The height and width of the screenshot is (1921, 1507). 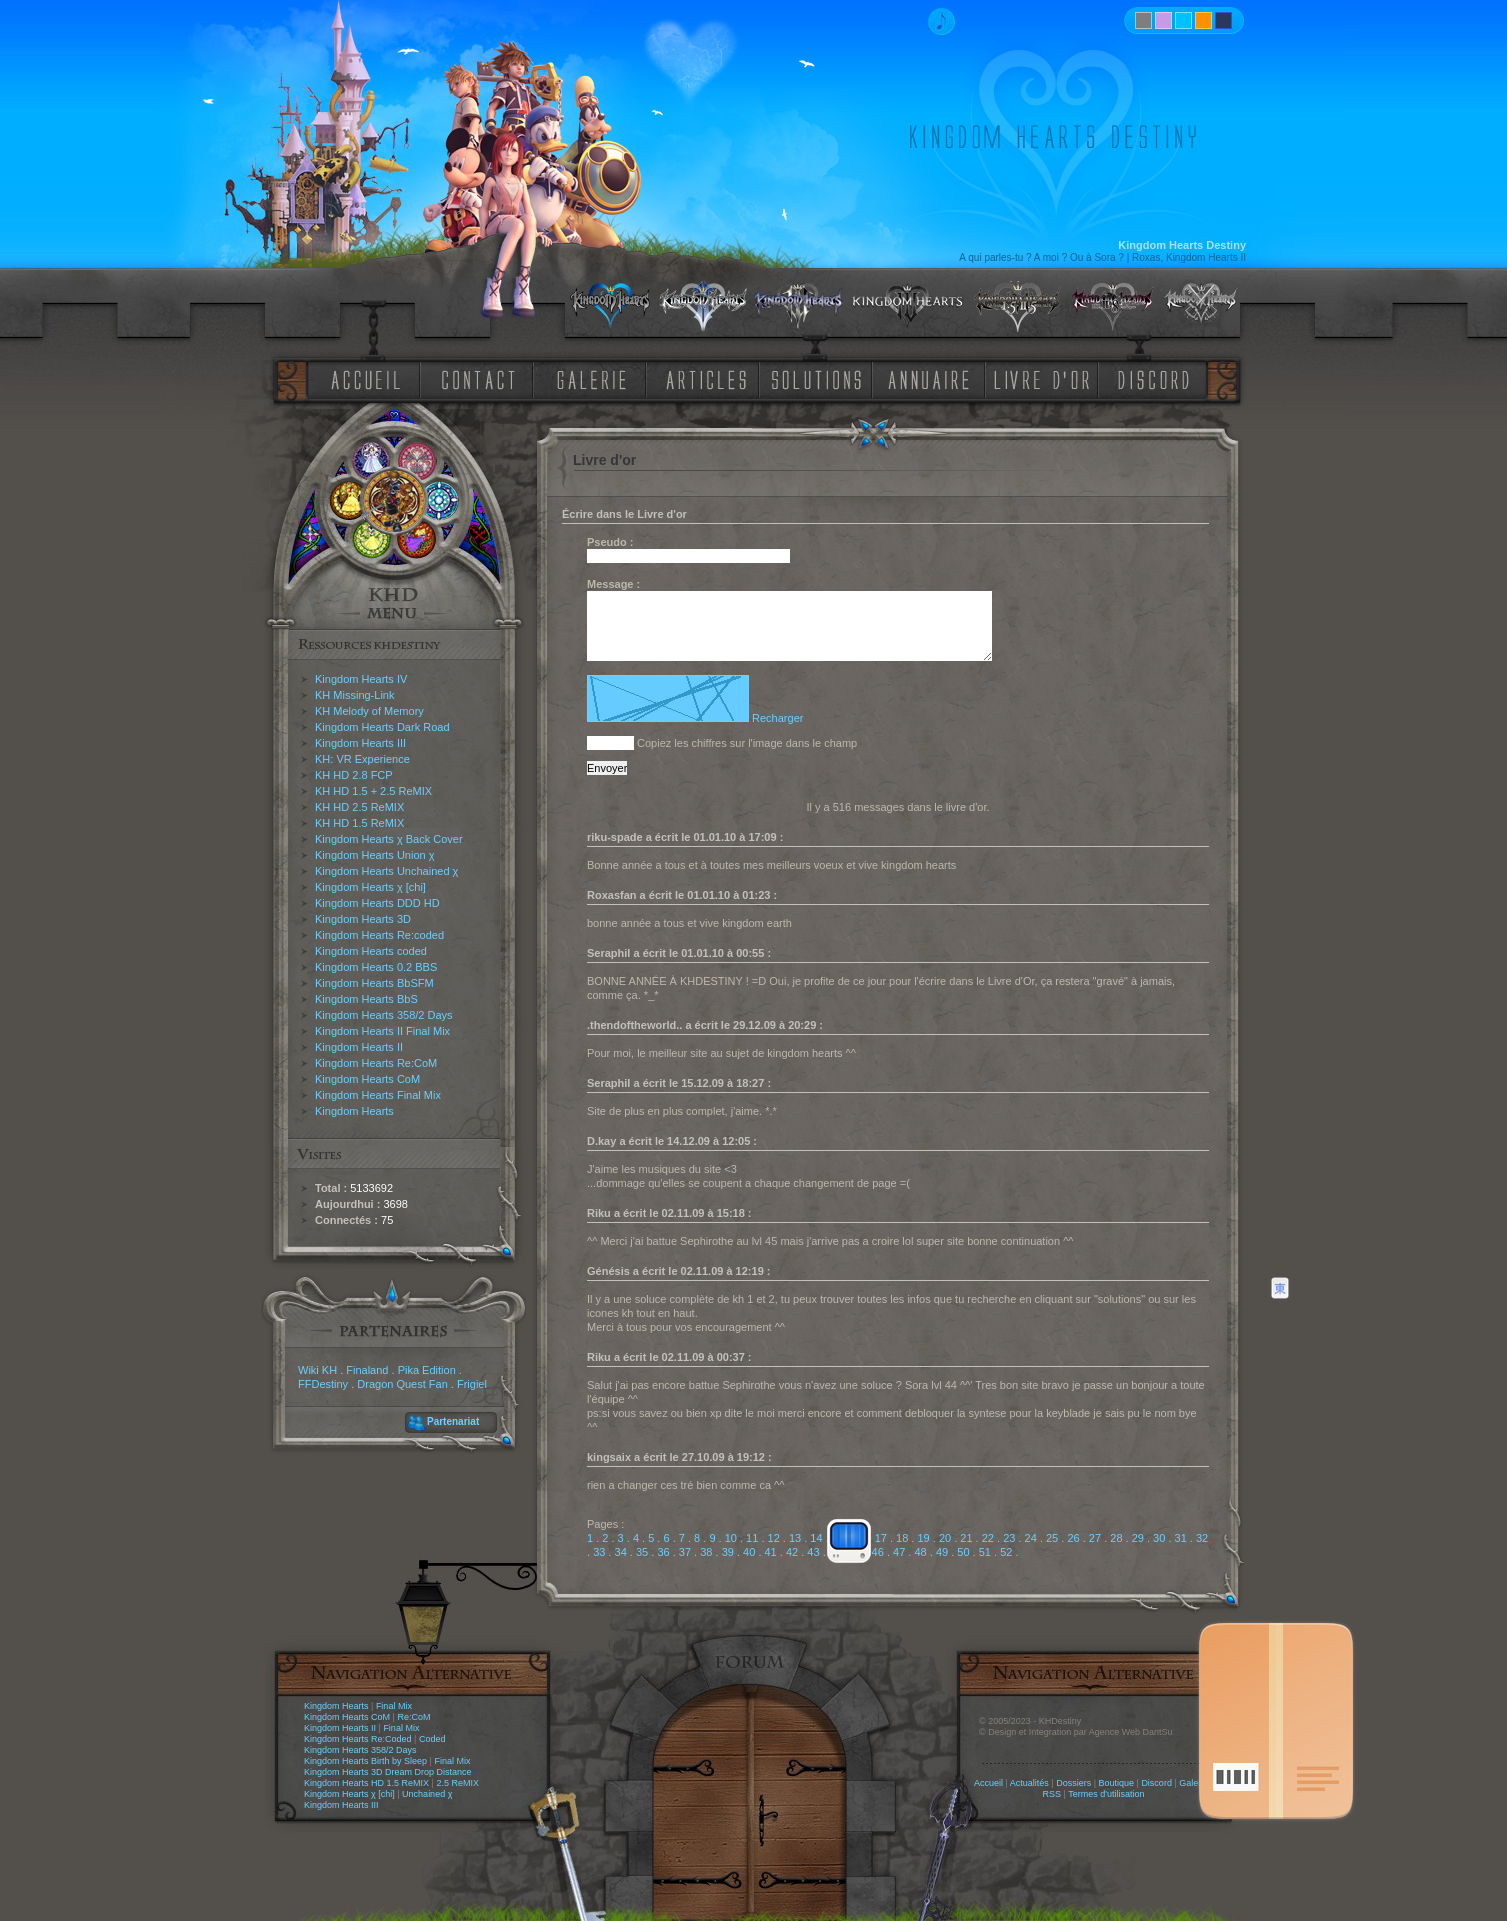 What do you see at coordinates (1276, 1721) in the screenshot?
I see `open package manager application` at bounding box center [1276, 1721].